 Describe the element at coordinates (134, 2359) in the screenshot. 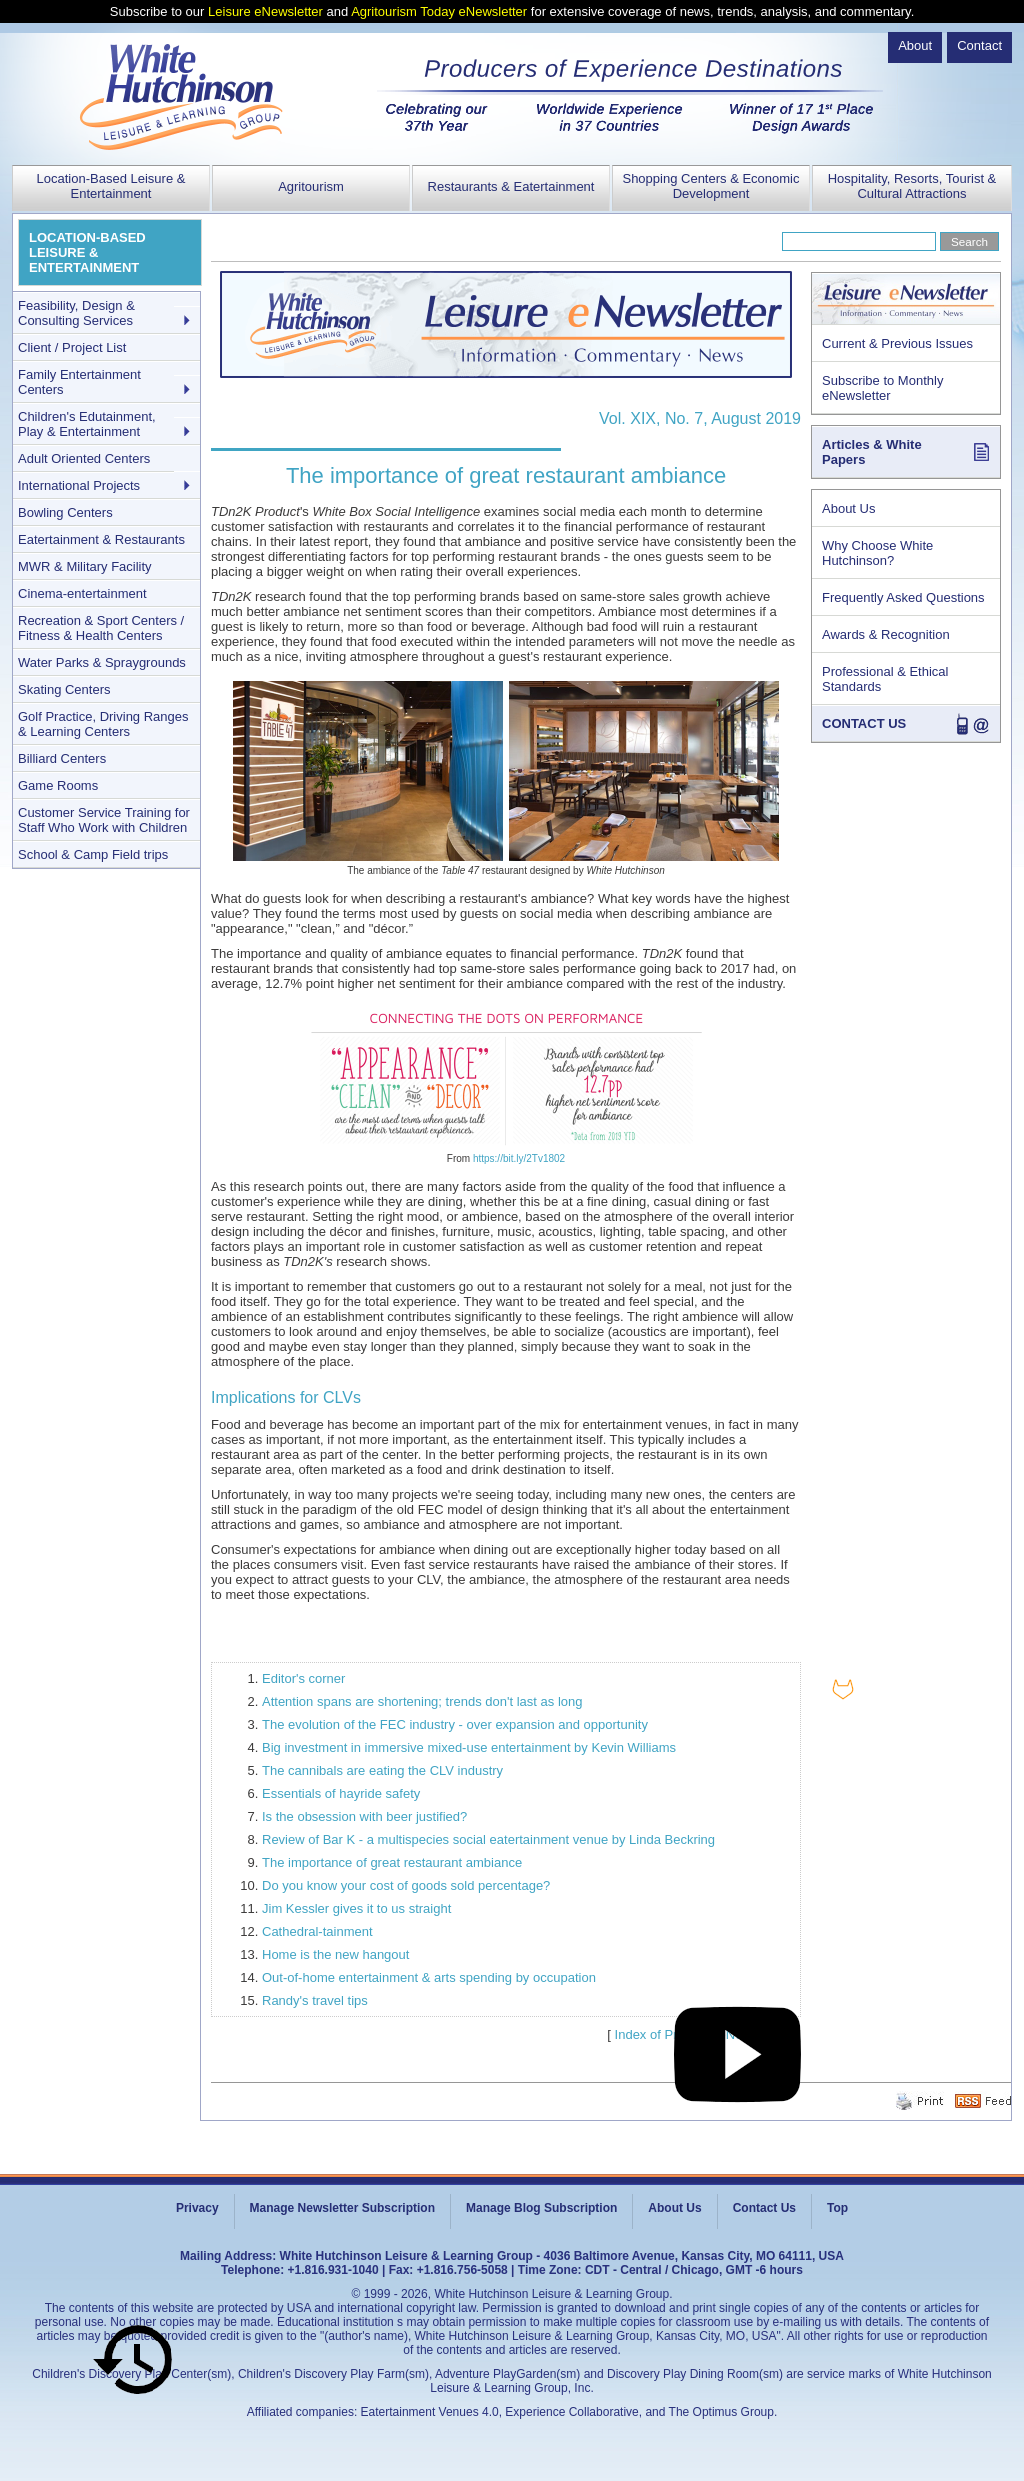

I see `view browsing or activity history` at that location.